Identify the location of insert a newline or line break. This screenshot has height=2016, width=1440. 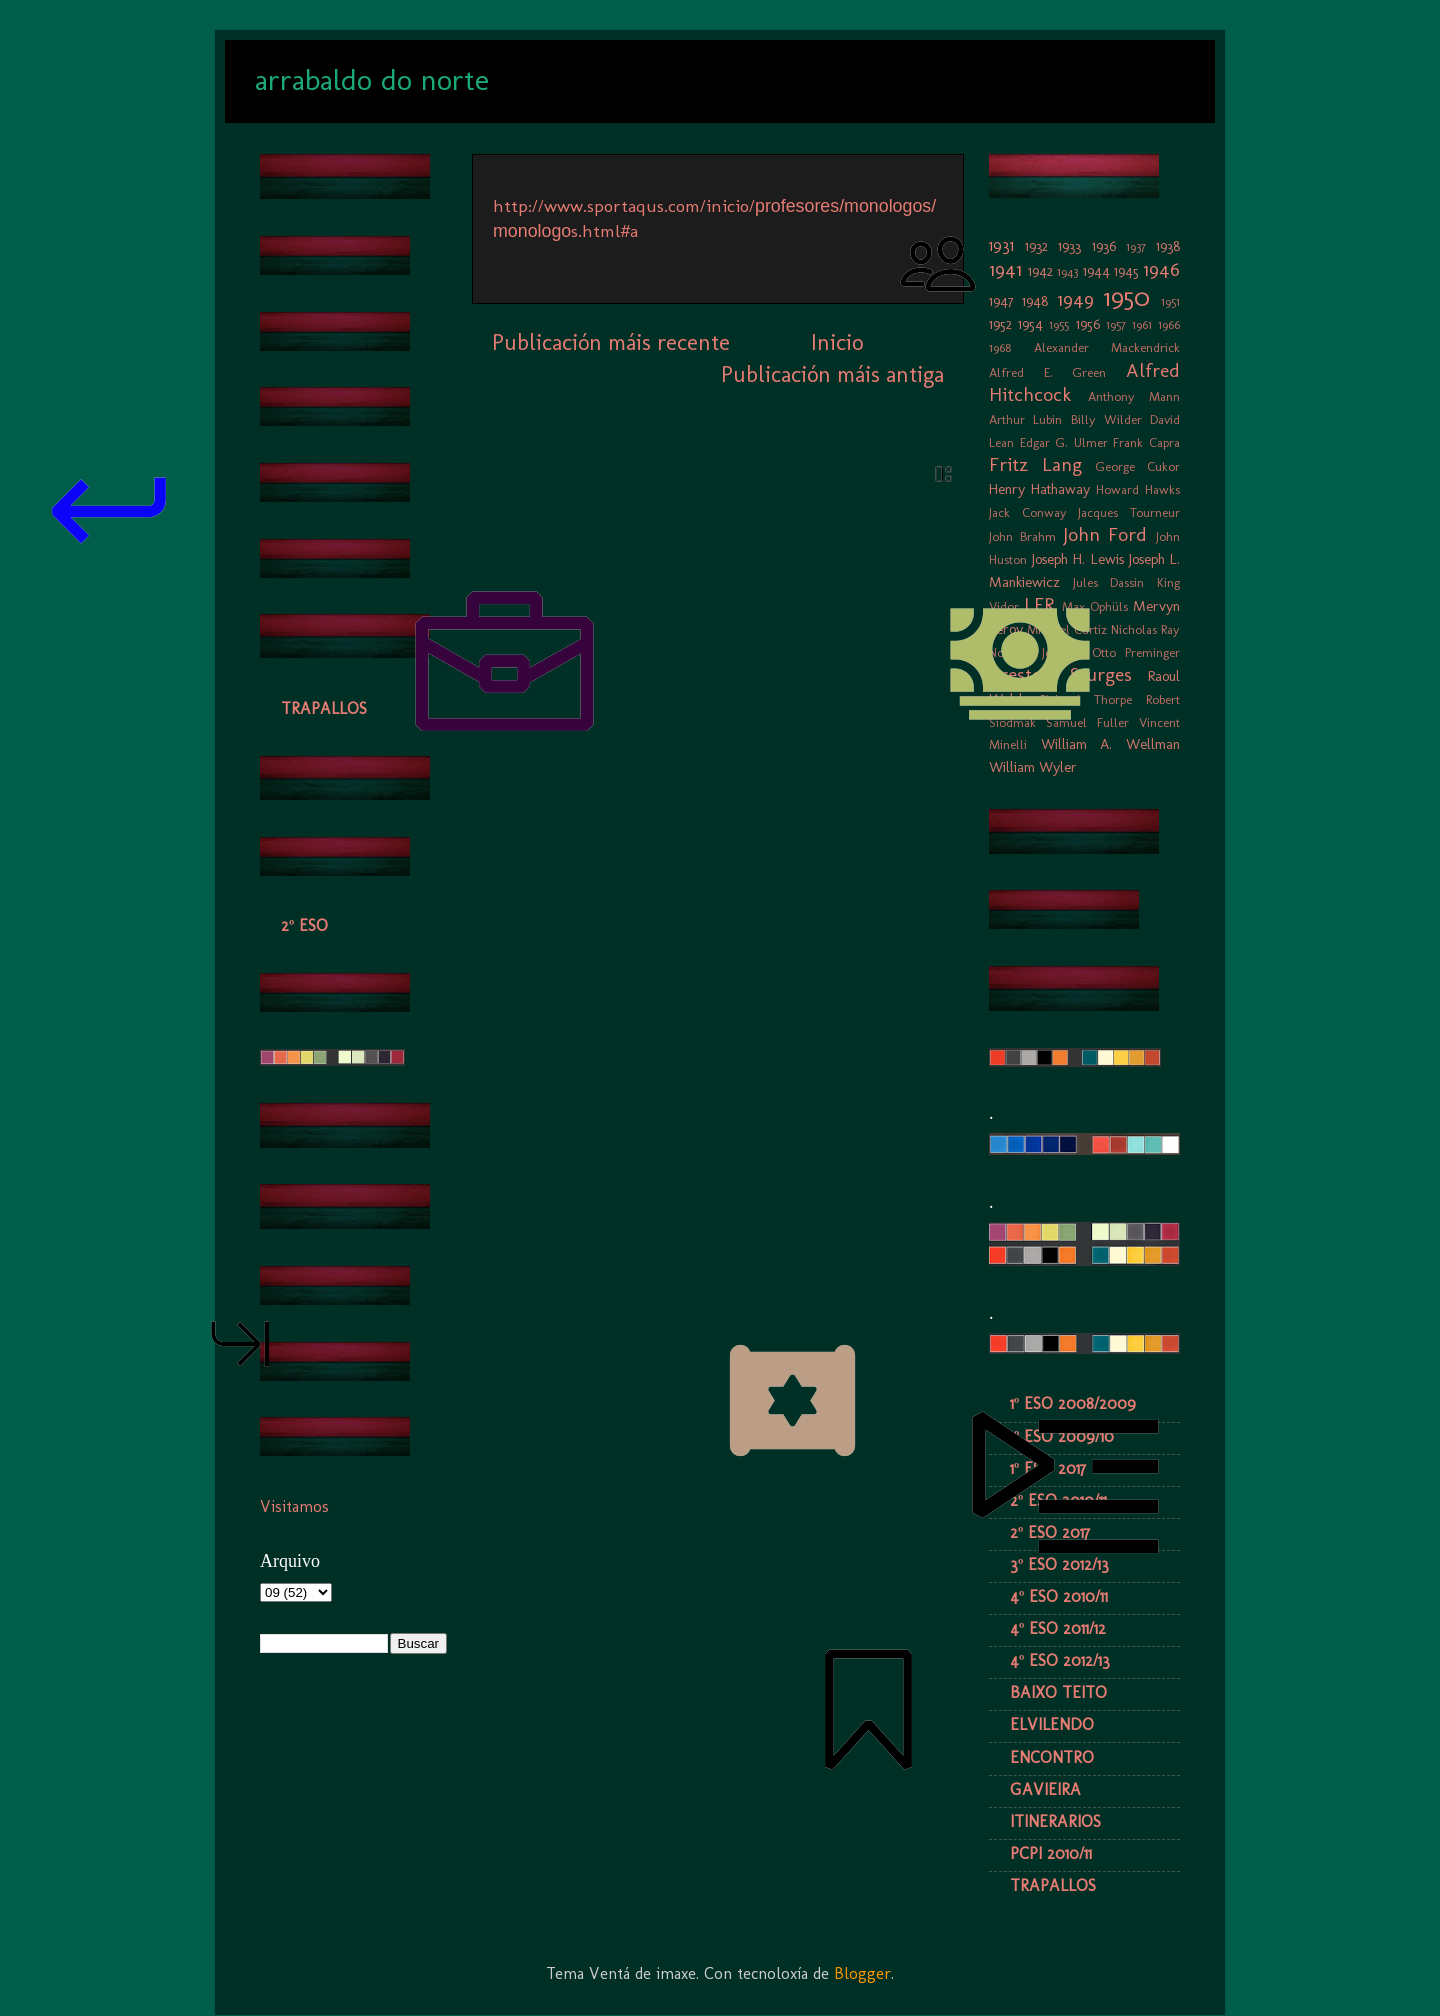
(109, 506).